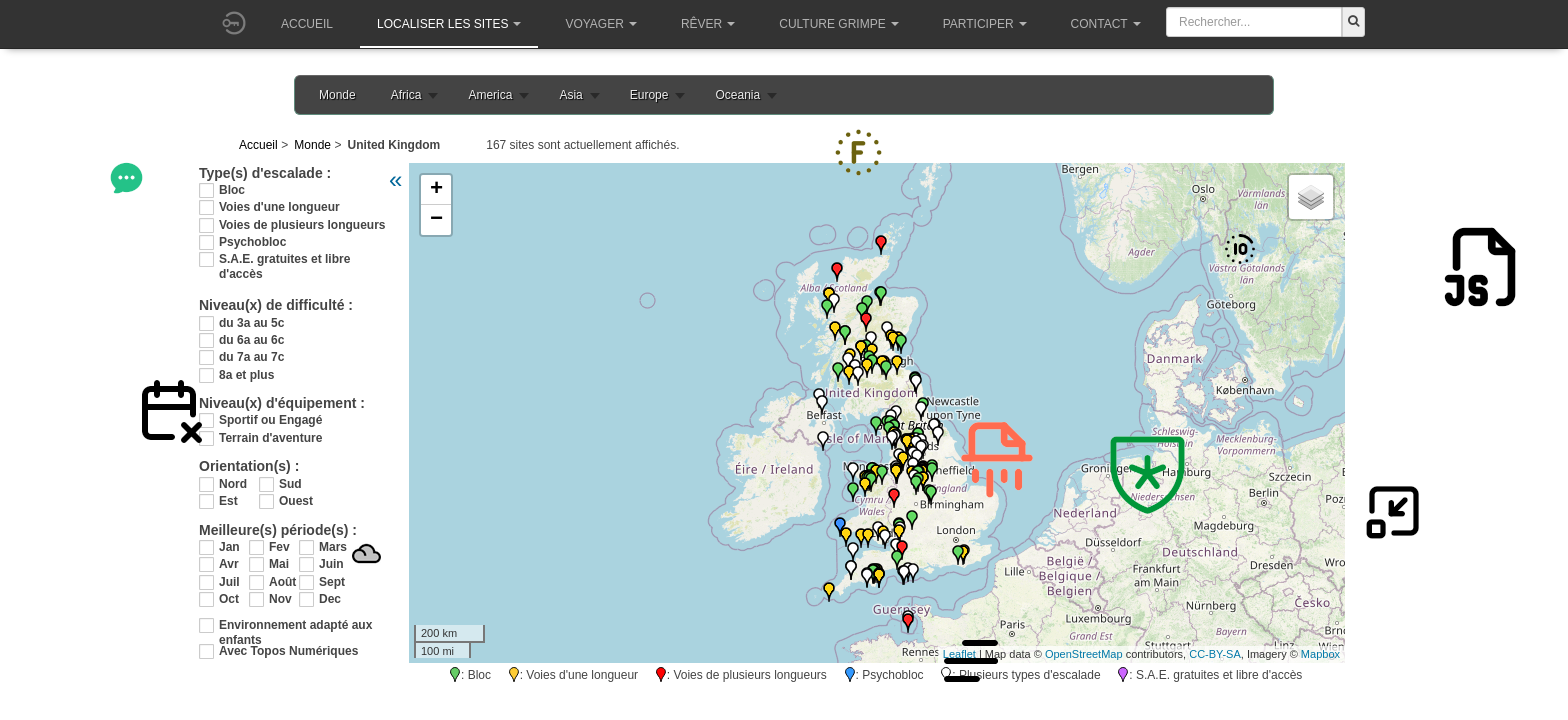 The image size is (1568, 720). Describe the element at coordinates (366, 553) in the screenshot. I see `view cloud storage` at that location.